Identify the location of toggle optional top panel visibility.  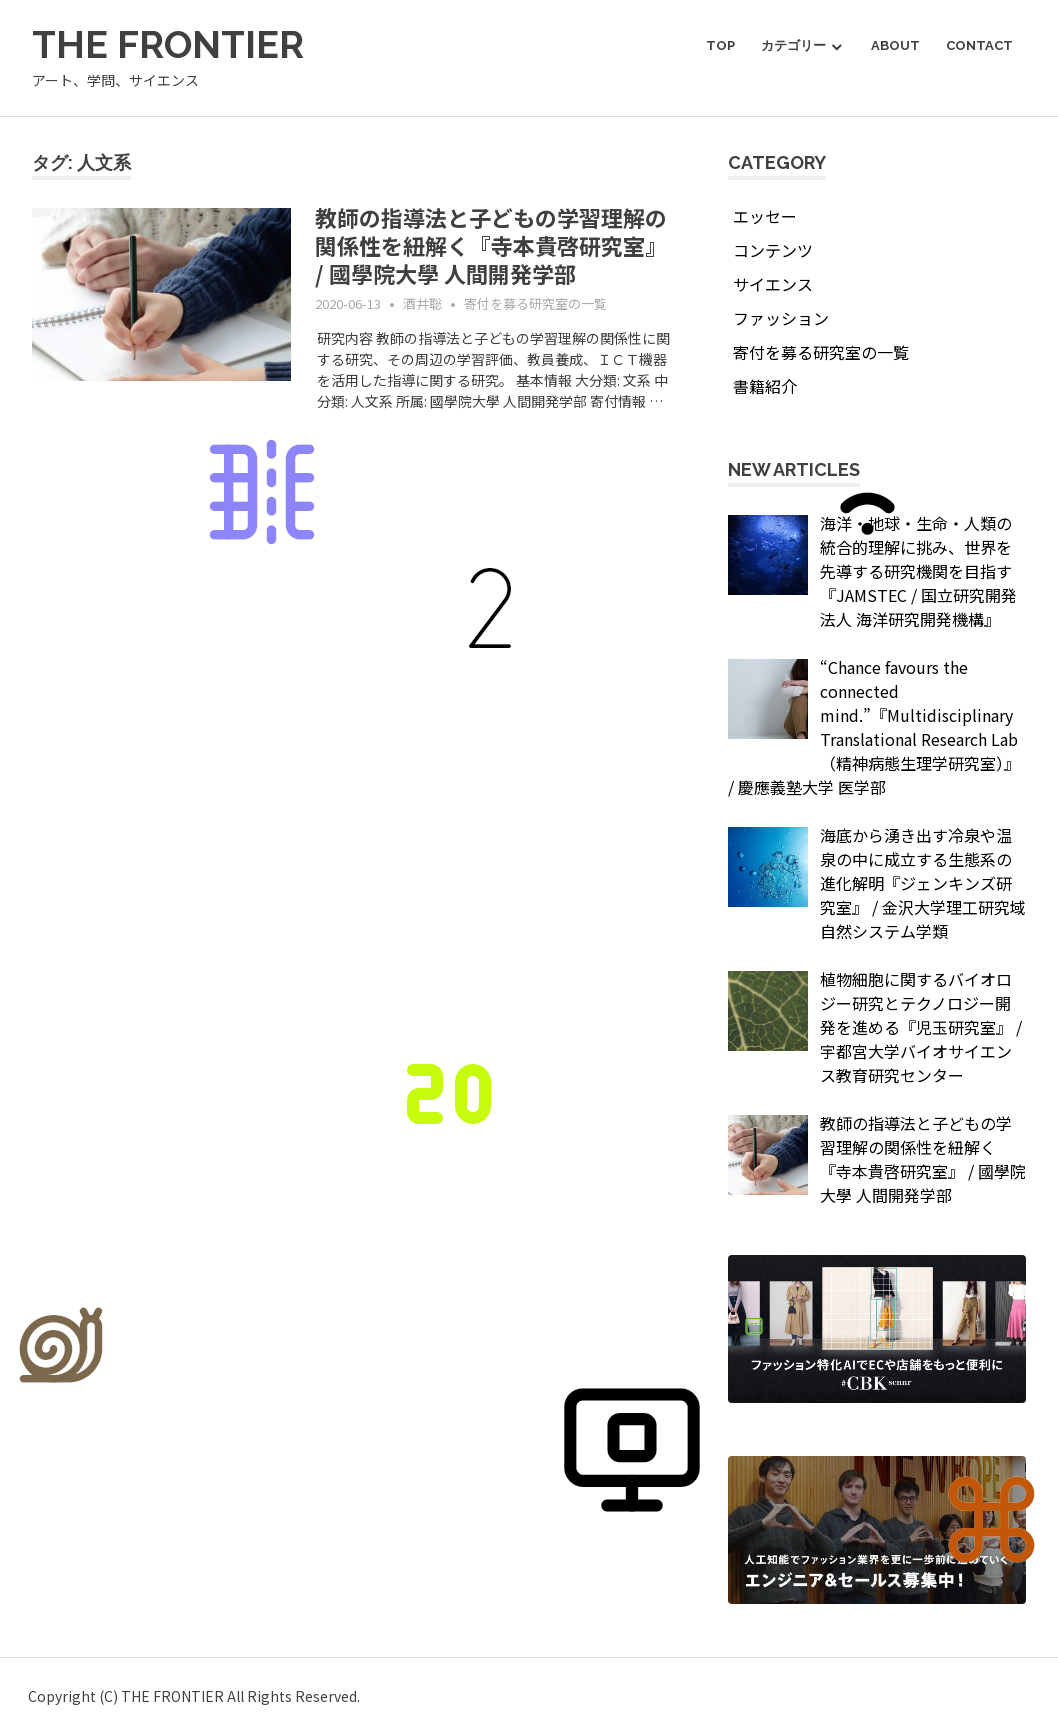
(754, 1326).